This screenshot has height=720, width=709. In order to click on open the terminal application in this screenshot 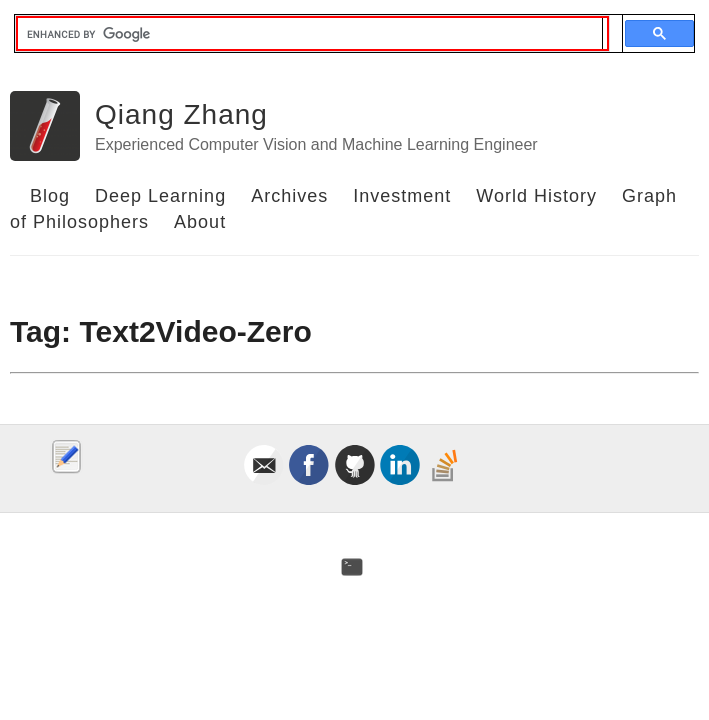, I will do `click(352, 567)`.